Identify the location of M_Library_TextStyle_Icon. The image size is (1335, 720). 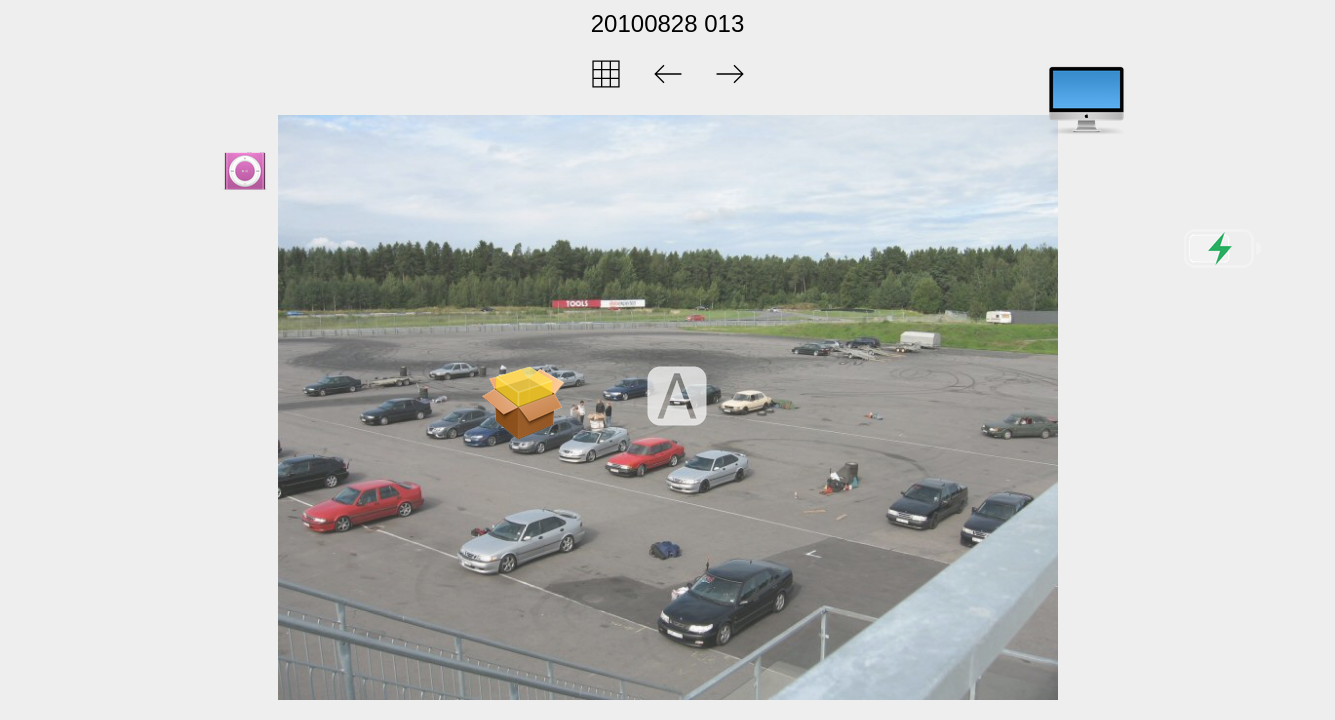
(677, 396).